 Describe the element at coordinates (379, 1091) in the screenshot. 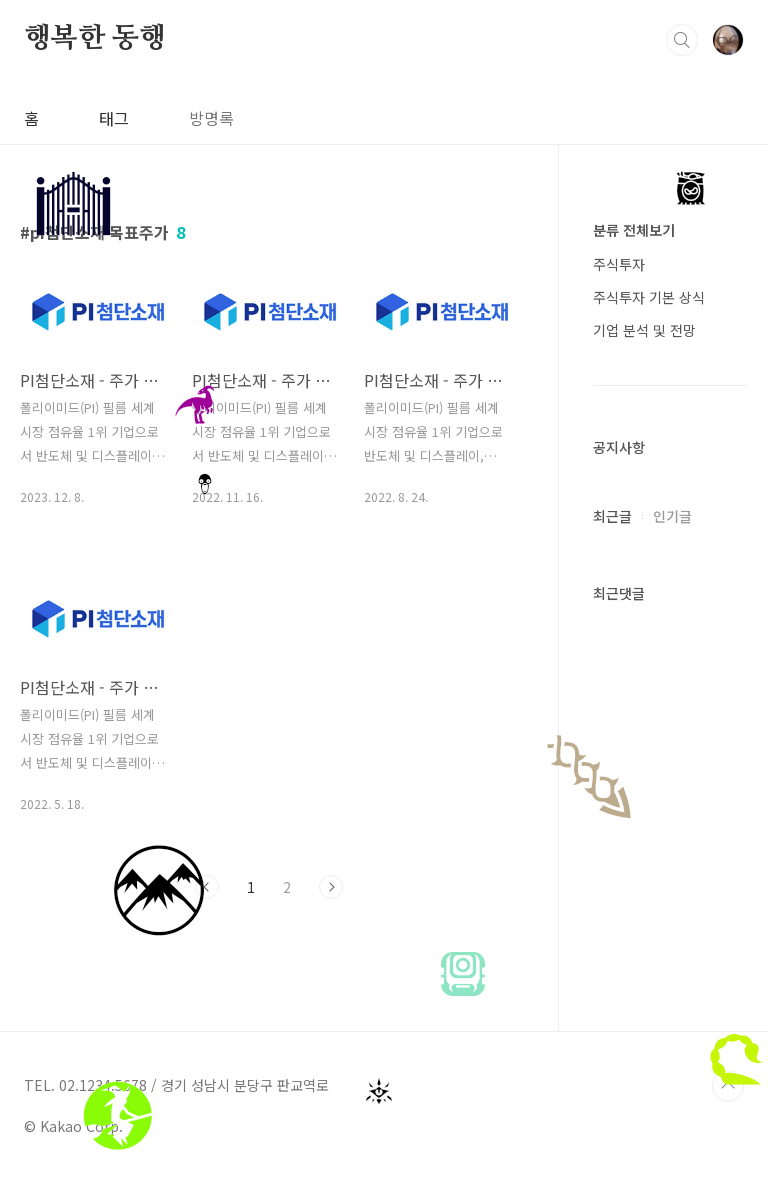

I see `select warlock or sorcerer character class` at that location.